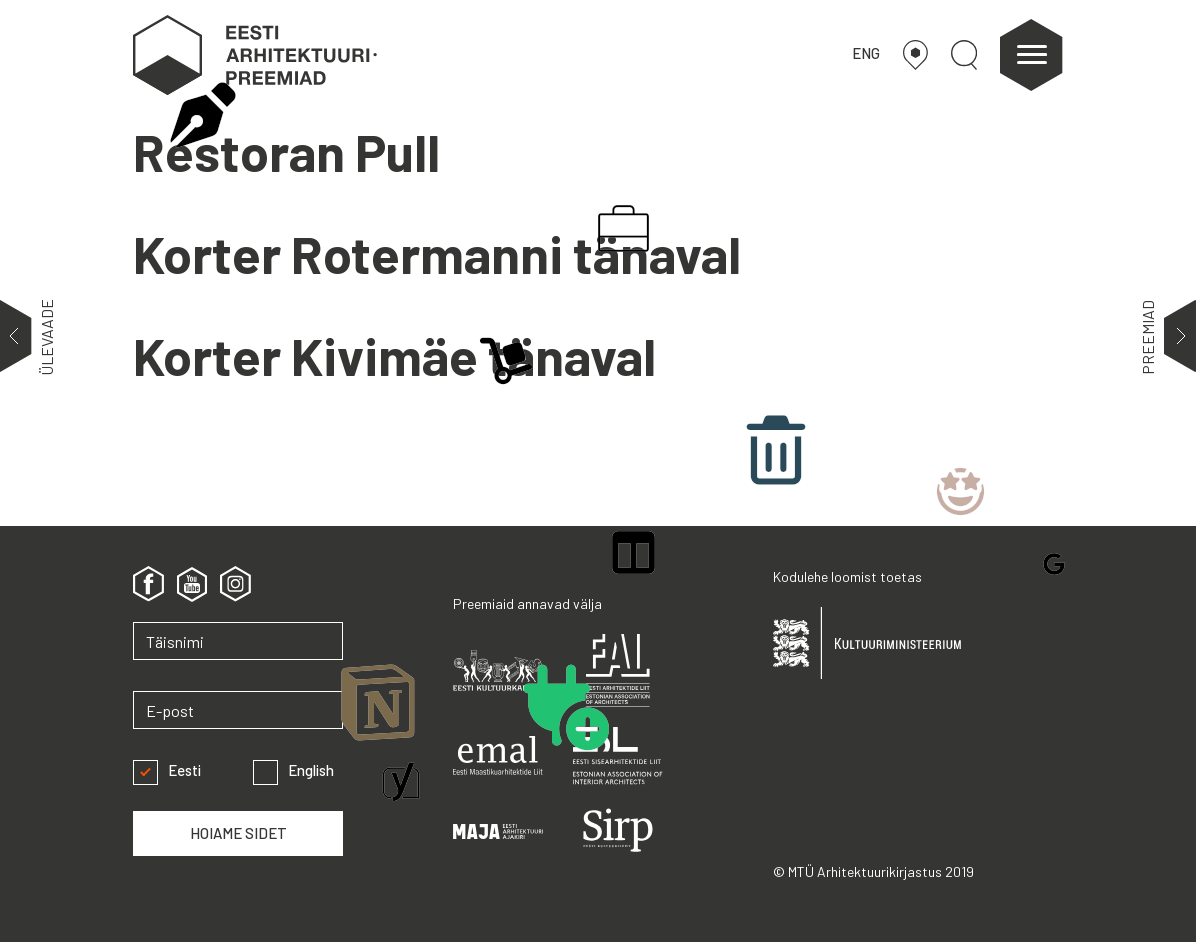  What do you see at coordinates (401, 782) in the screenshot?
I see `yoast SEO plugin logo` at bounding box center [401, 782].